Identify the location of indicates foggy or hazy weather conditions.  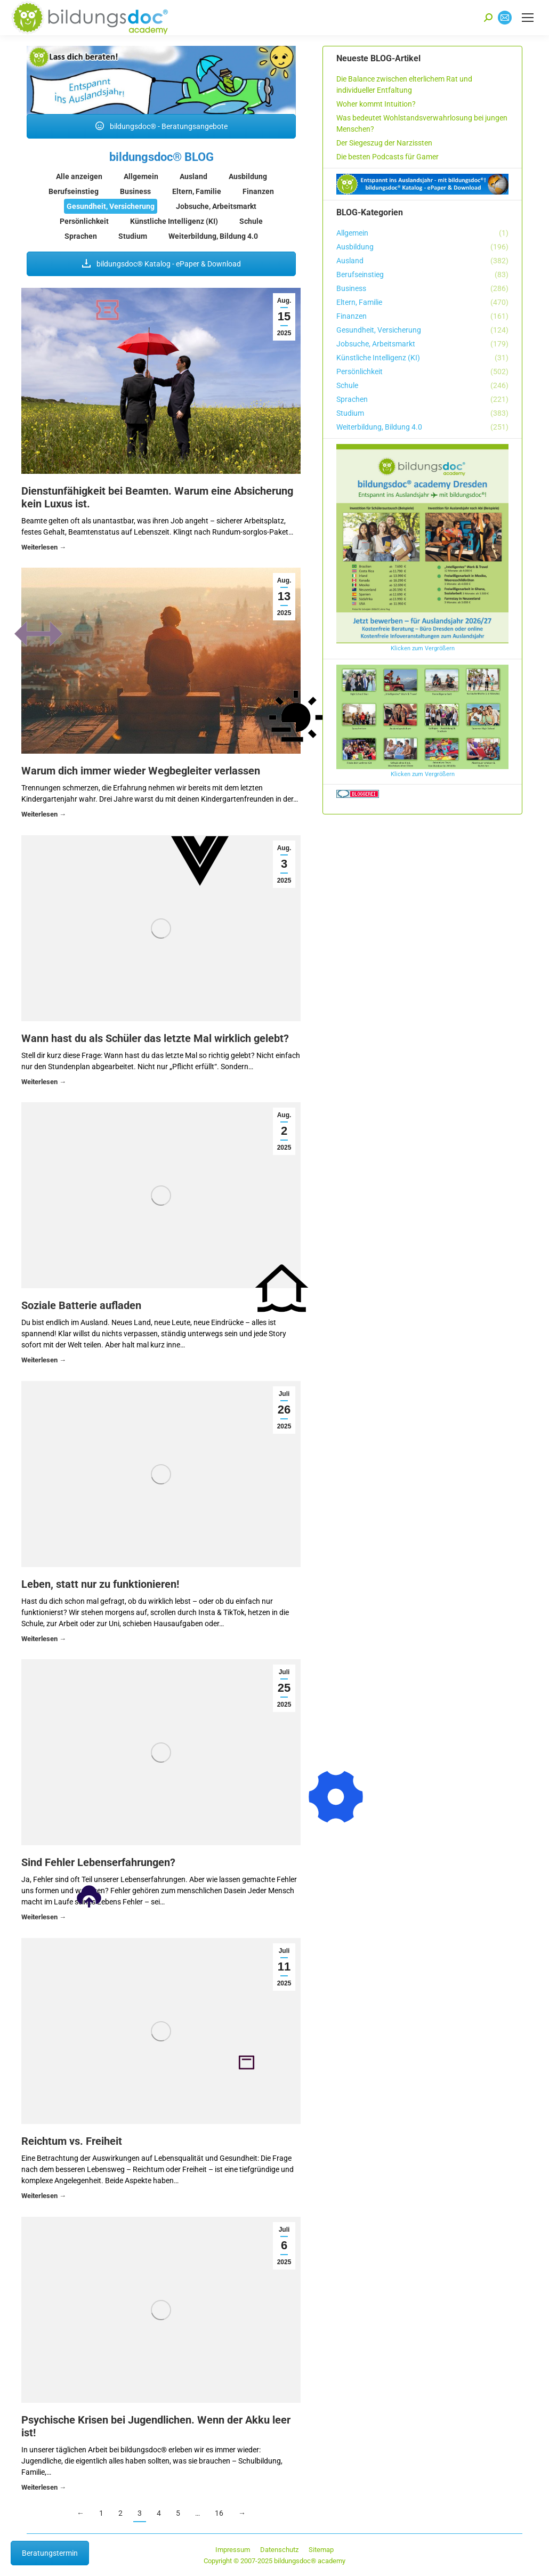
(296, 717).